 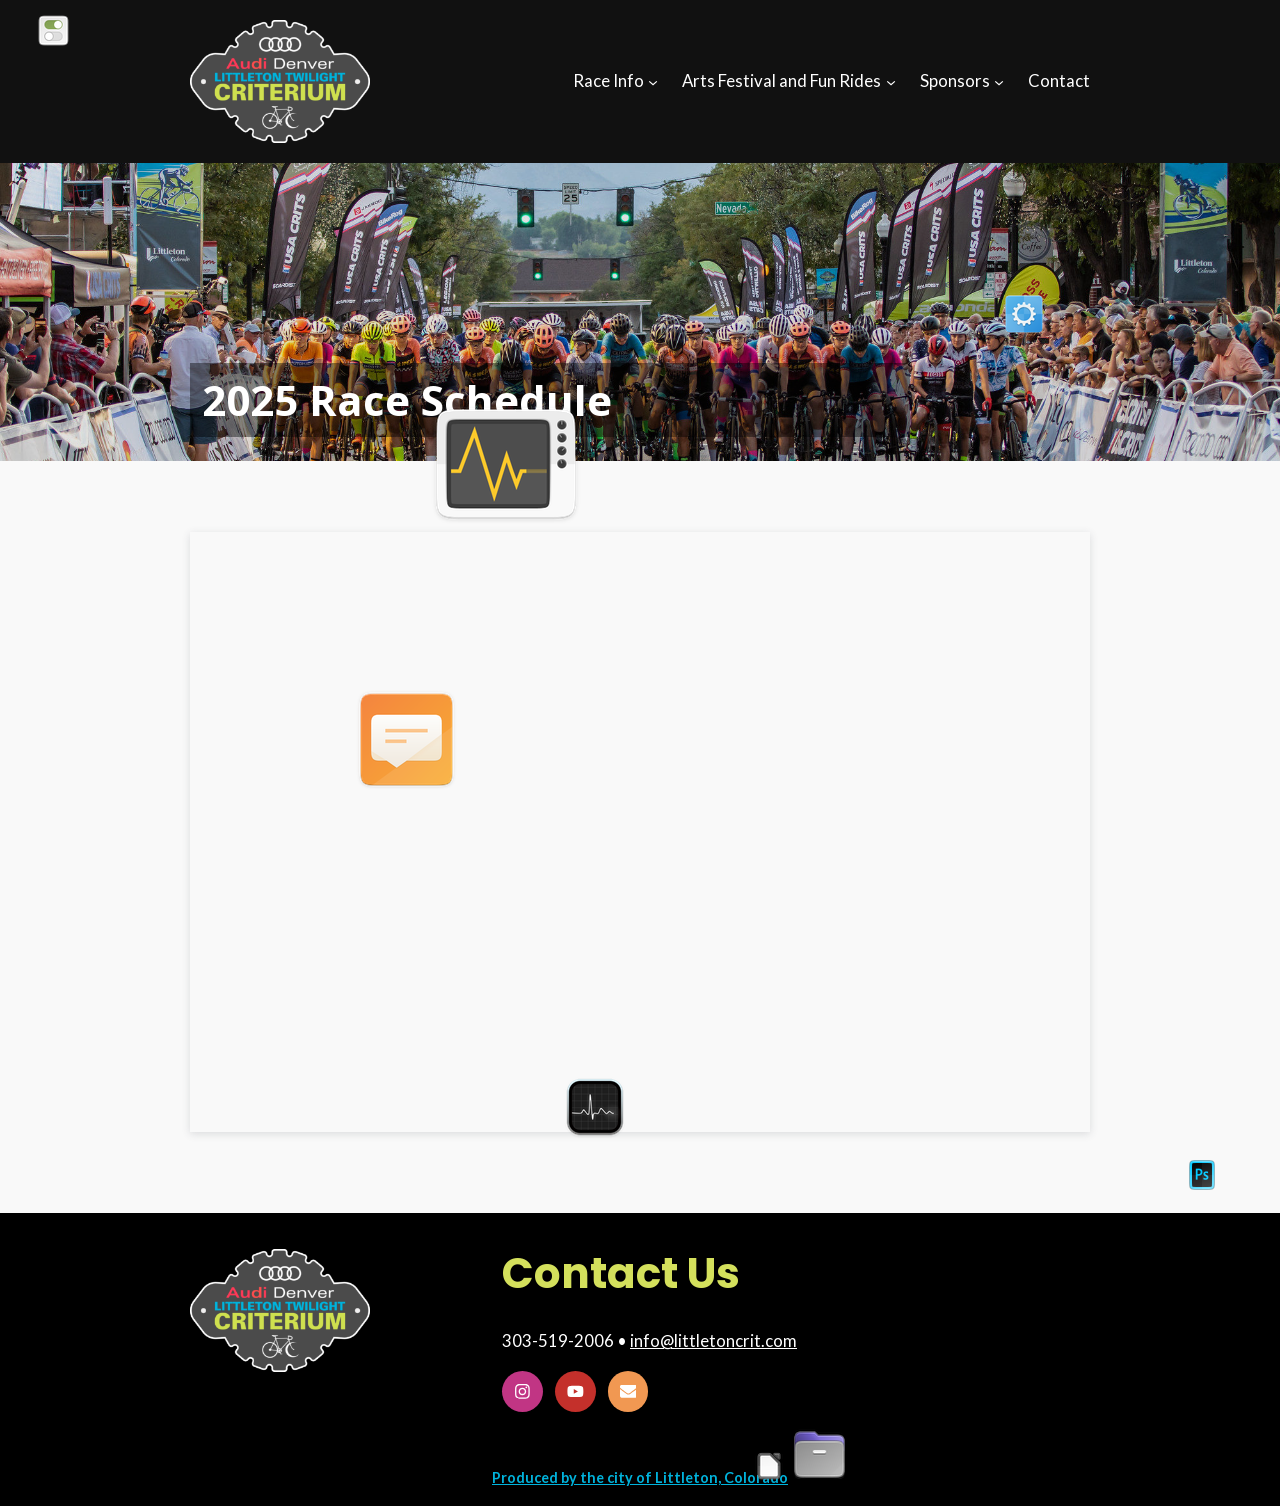 What do you see at coordinates (1202, 1175) in the screenshot?
I see `adobe photoshop file type indicator` at bounding box center [1202, 1175].